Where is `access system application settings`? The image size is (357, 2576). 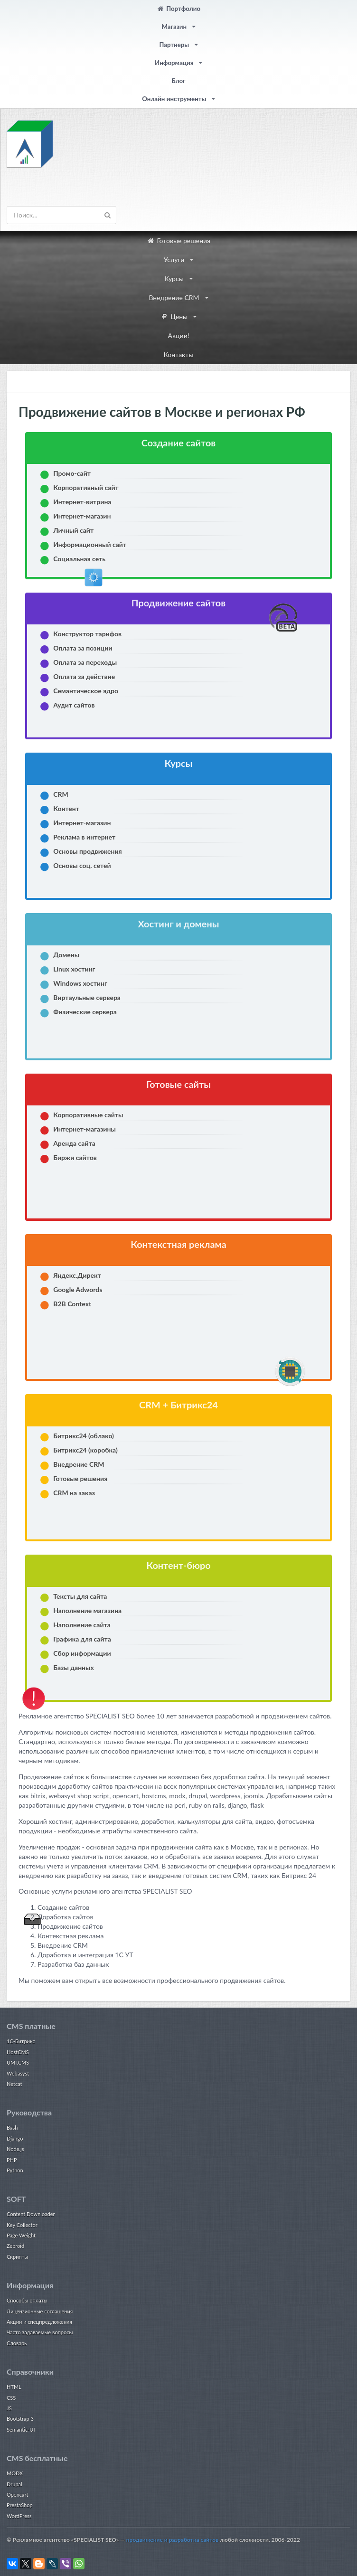
access system application settings is located at coordinates (94, 577).